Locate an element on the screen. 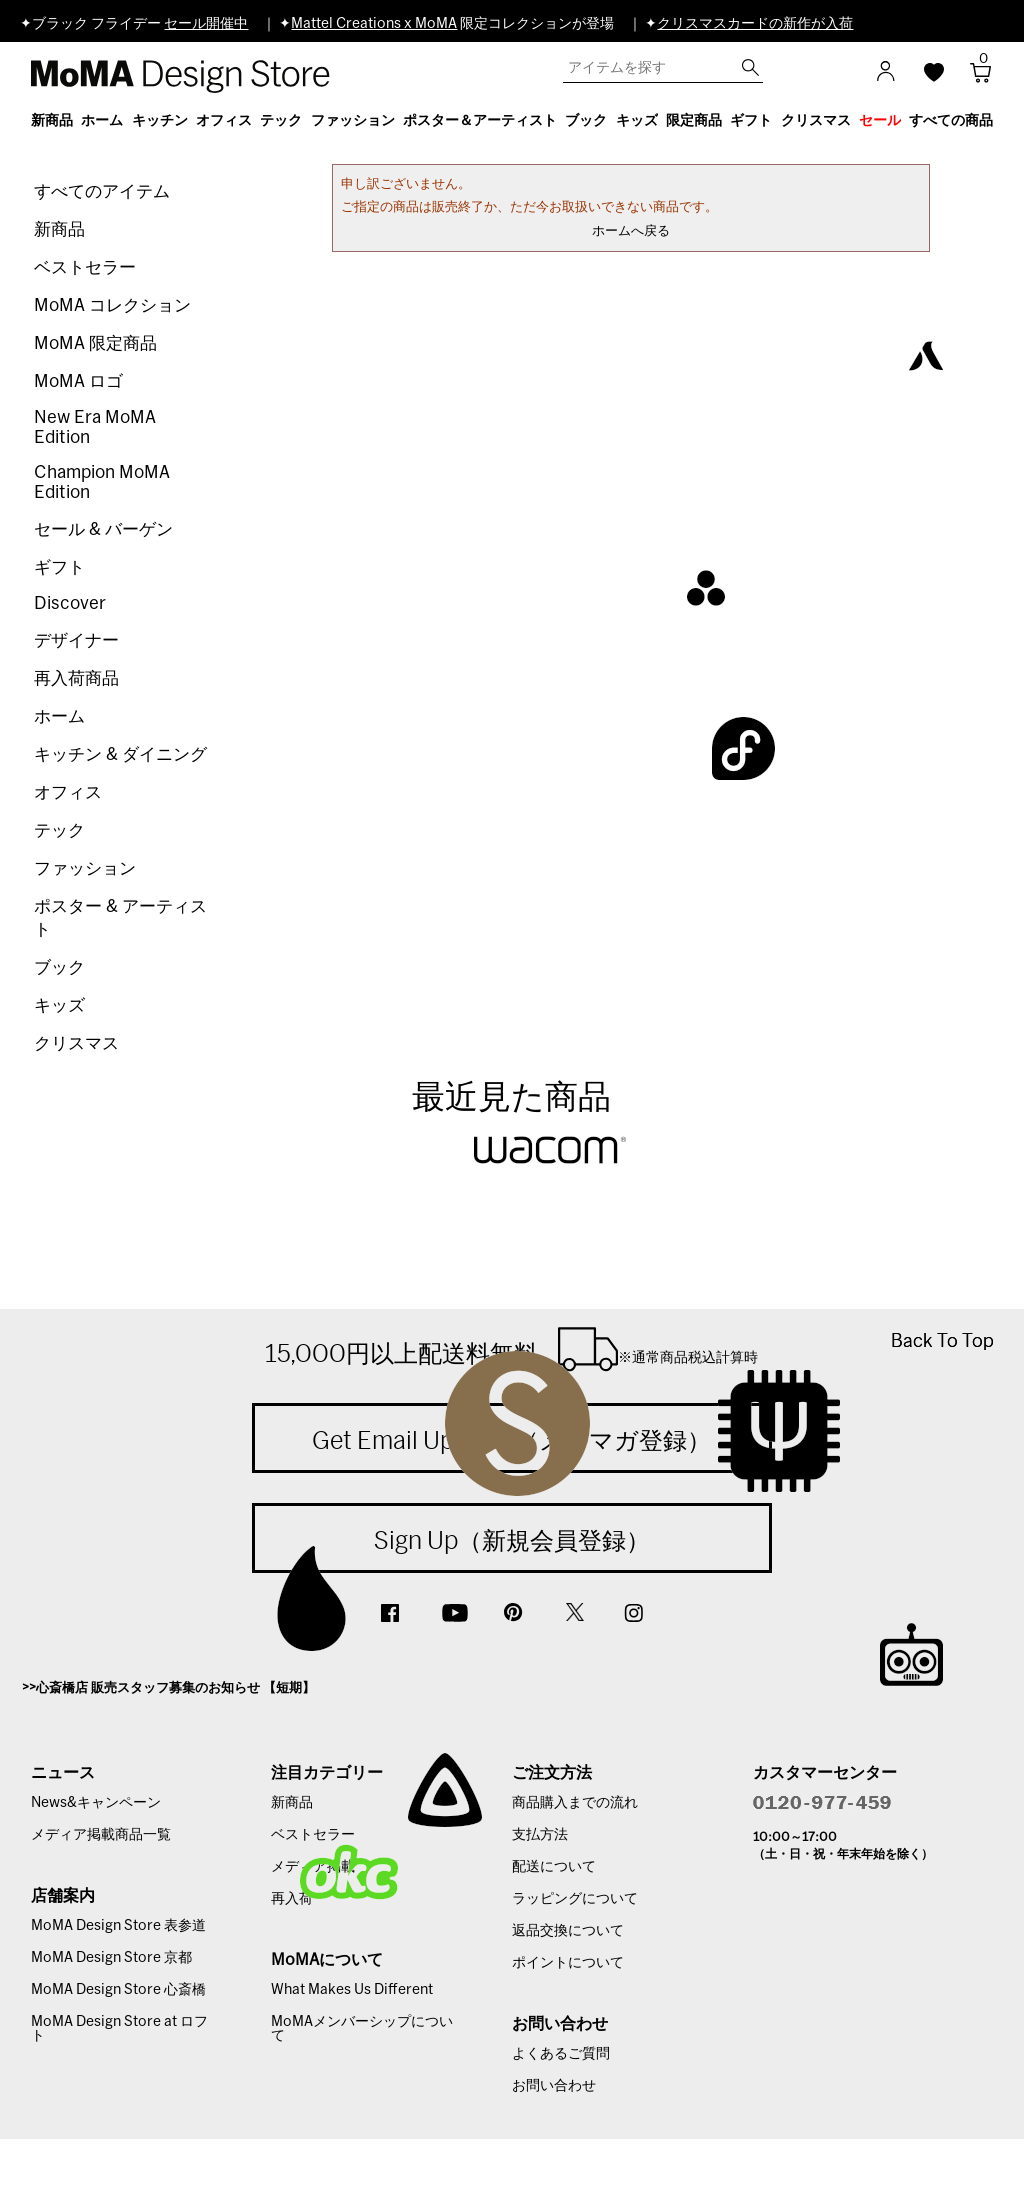 This screenshot has width=1024, height=2189. wacom brand logo is located at coordinates (550, 1150).